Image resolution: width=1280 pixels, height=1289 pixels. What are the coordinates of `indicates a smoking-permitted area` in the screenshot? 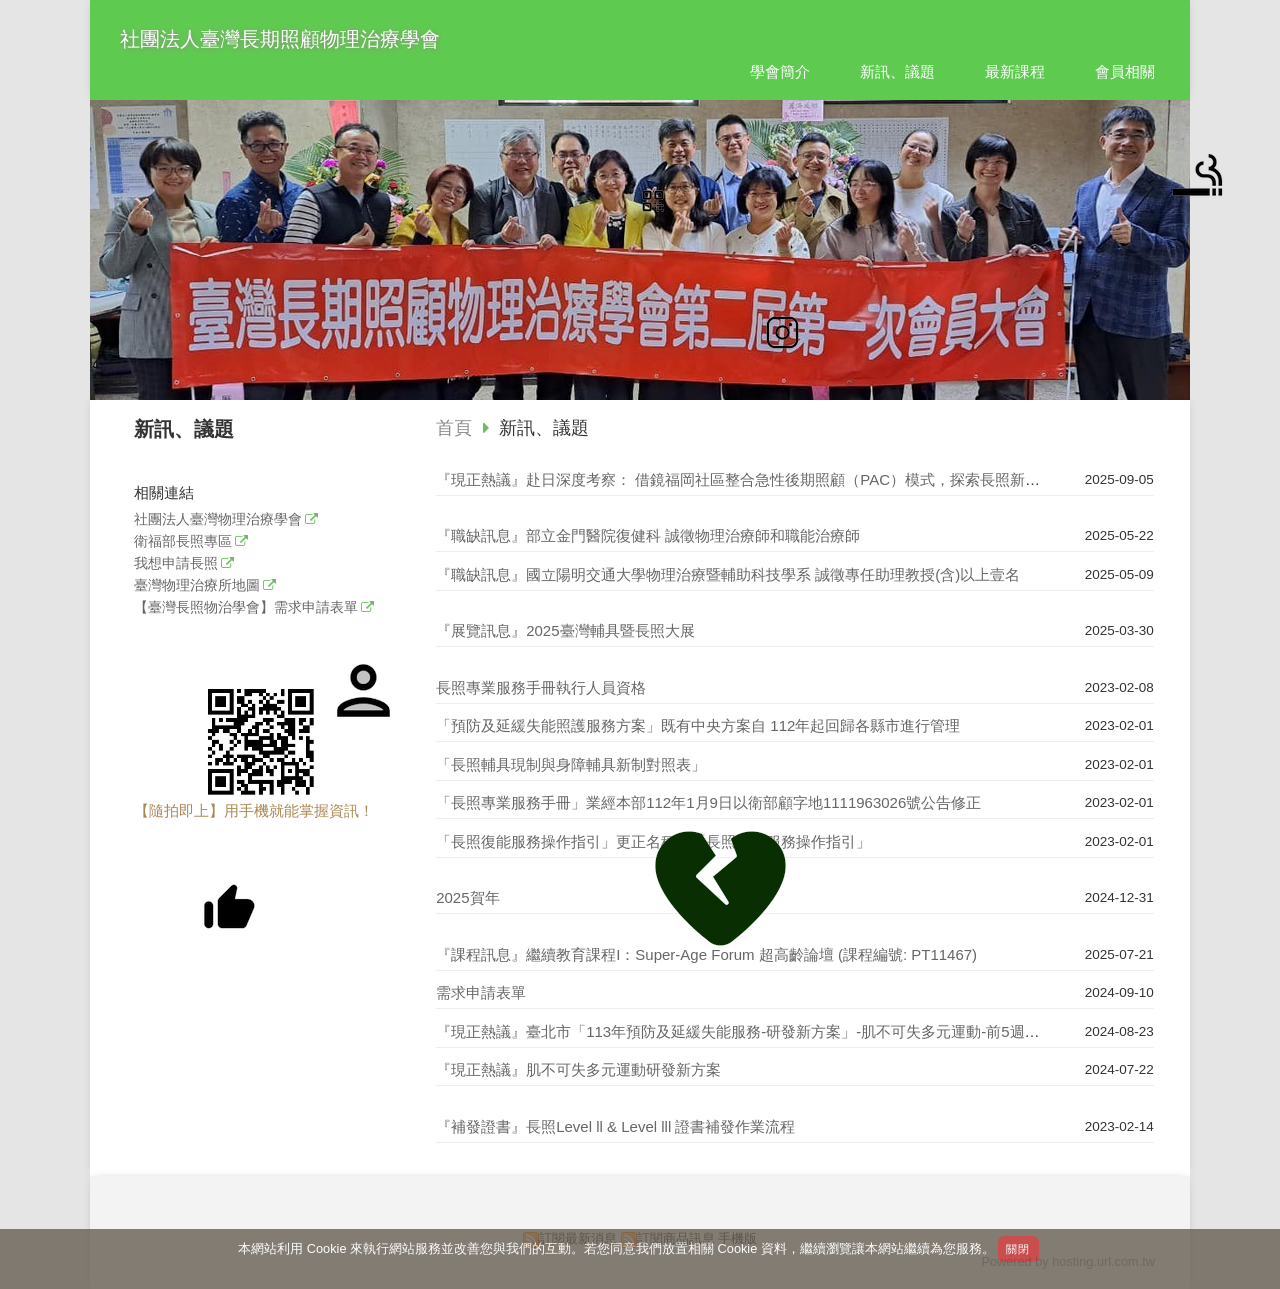 It's located at (1197, 178).